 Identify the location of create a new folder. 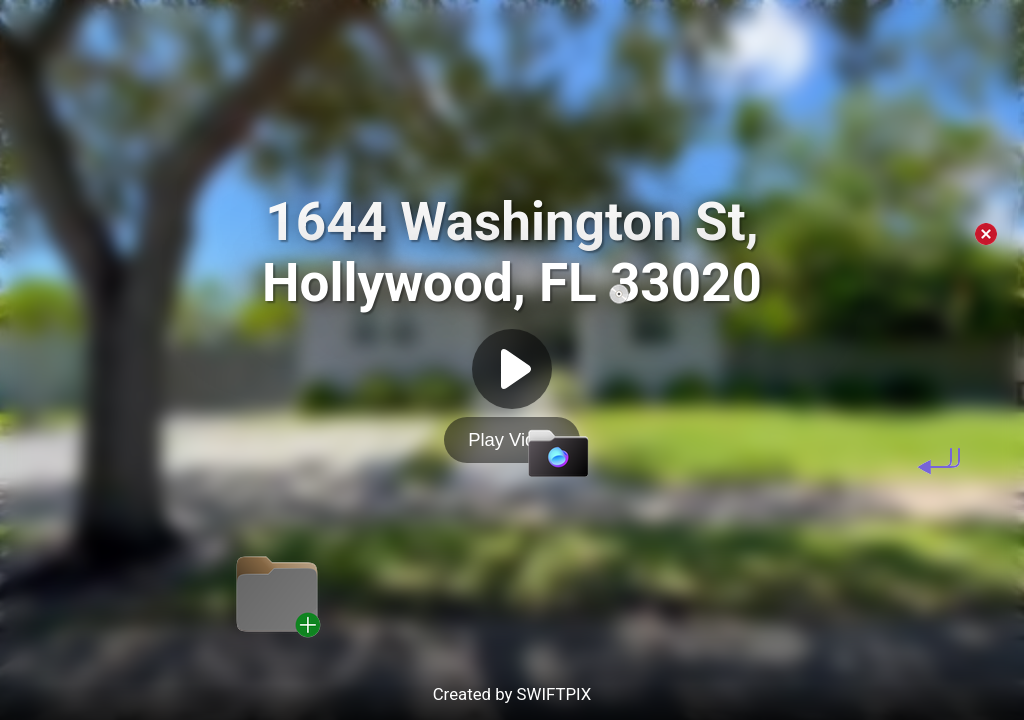
(277, 594).